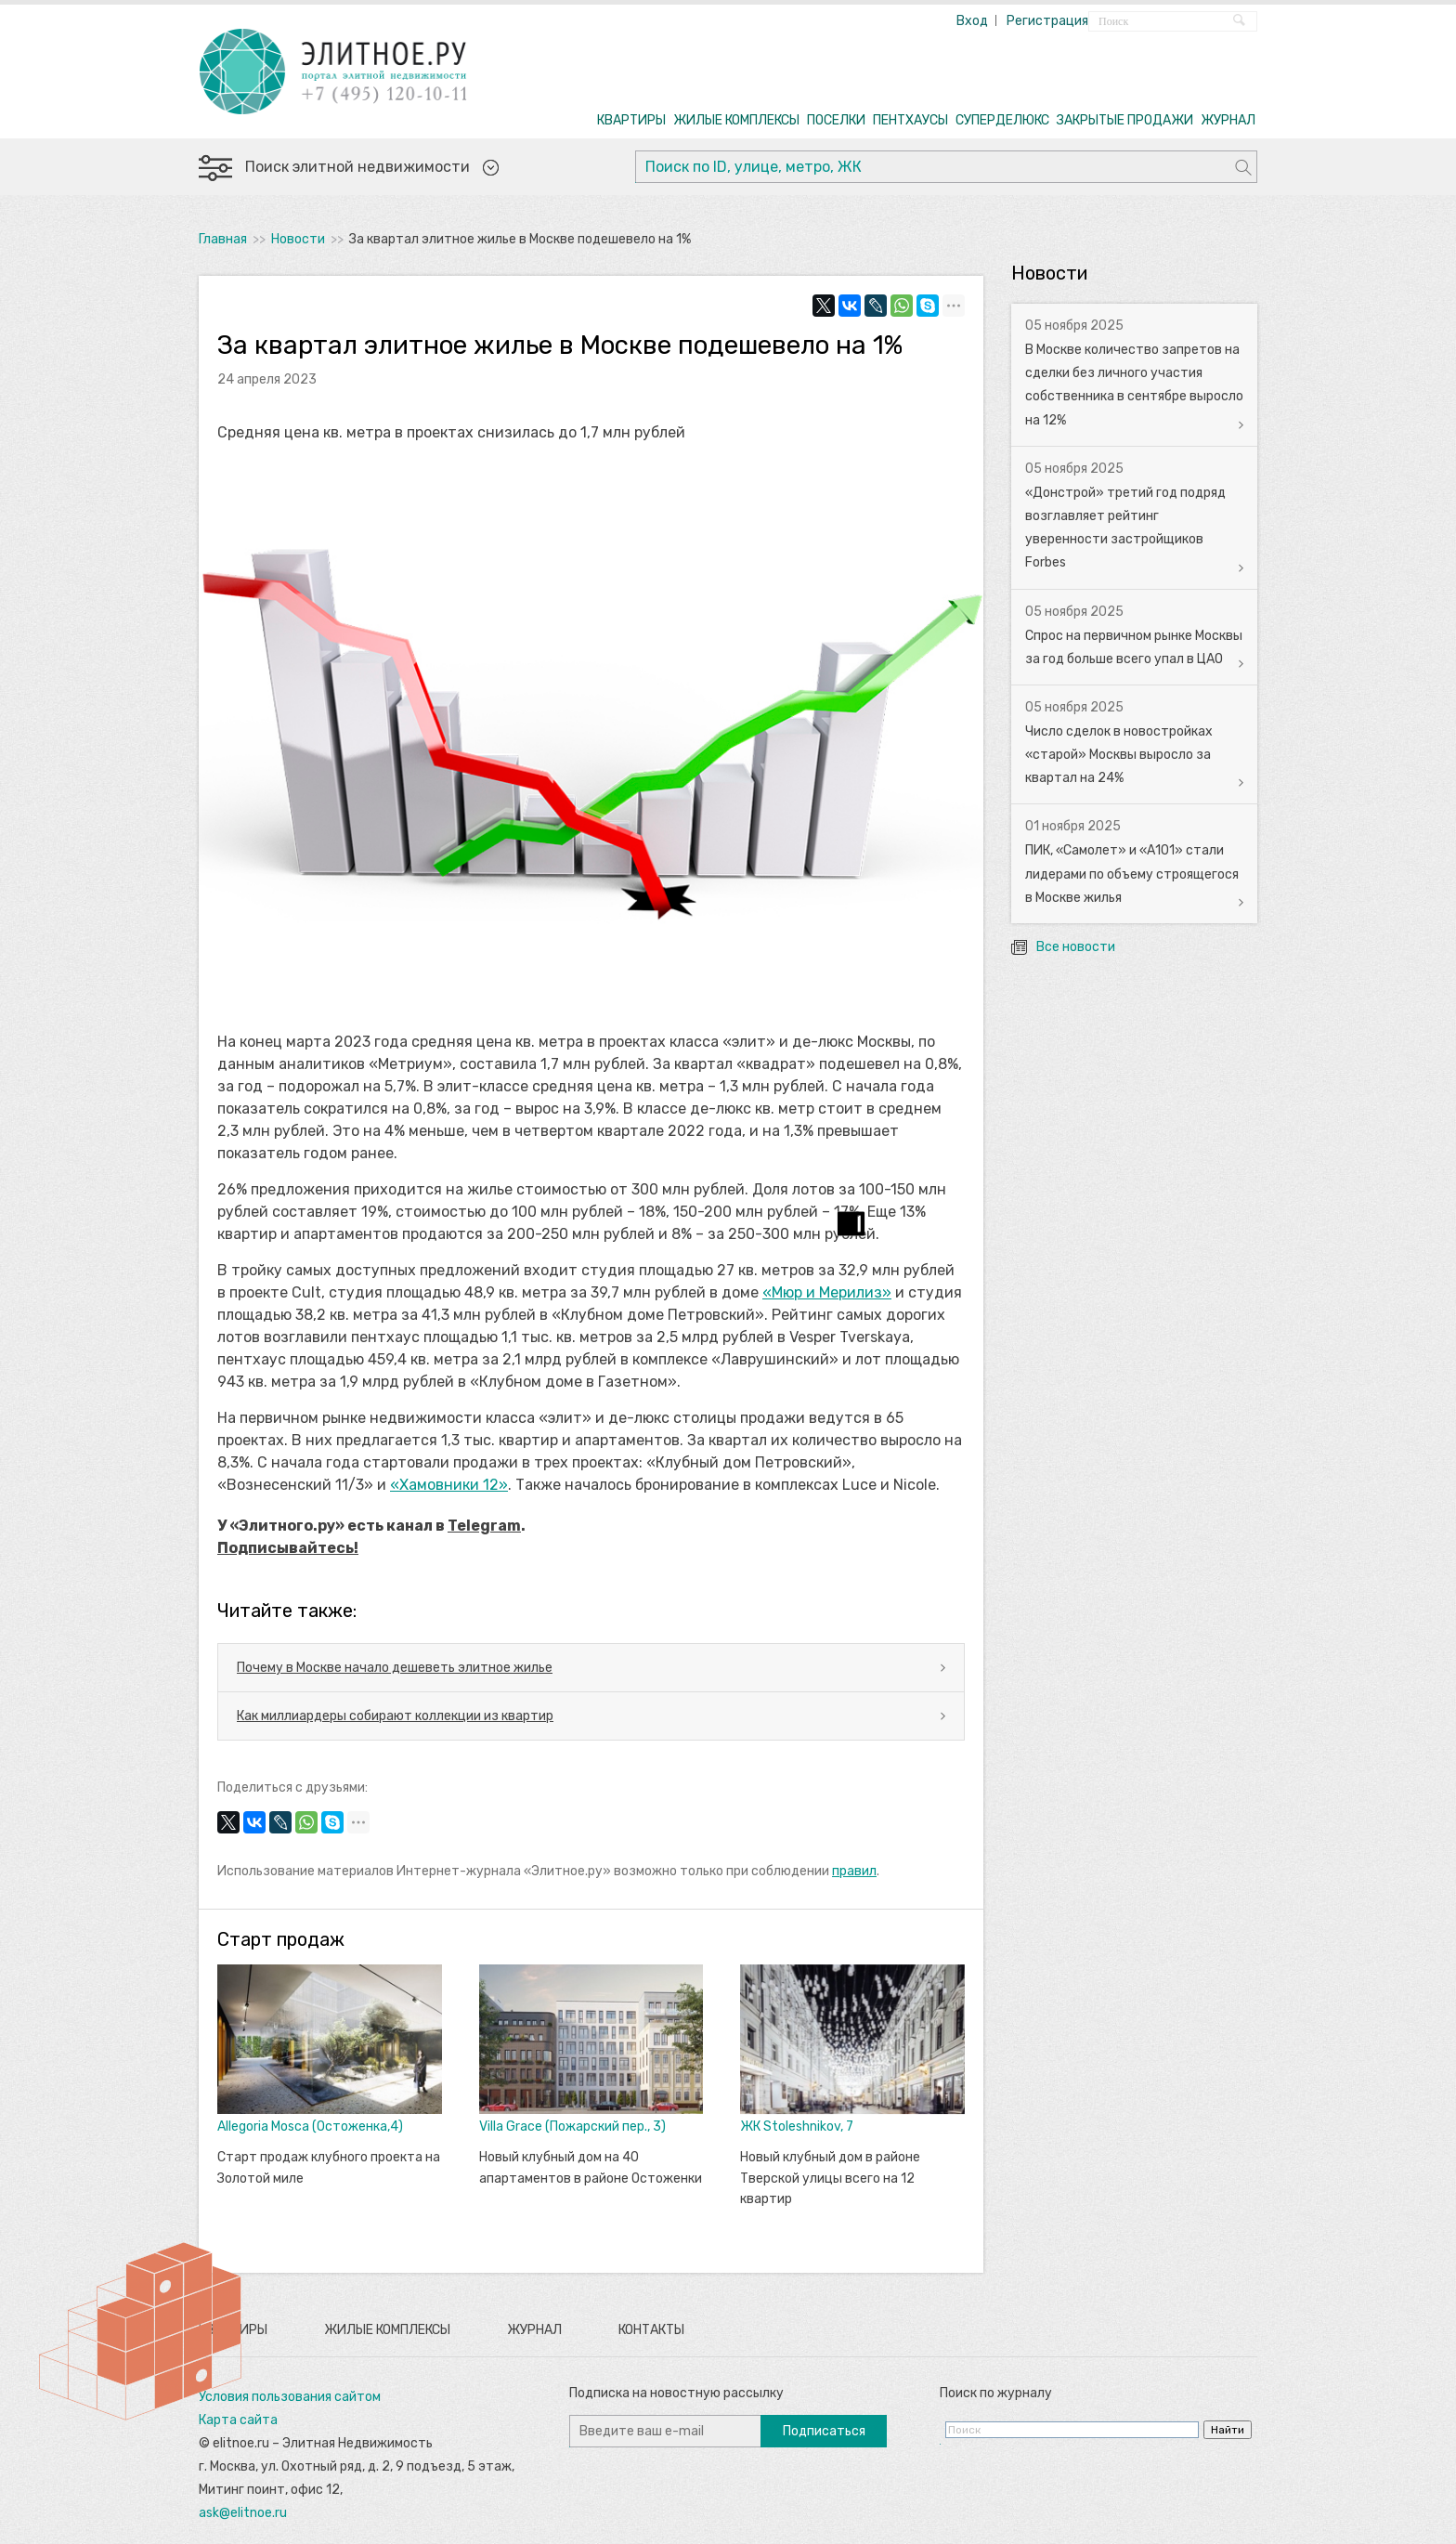 This screenshot has height=2544, width=1456. What do you see at coordinates (140, 2331) in the screenshot?
I see `visit the Python Package Index (PyPI) website` at bounding box center [140, 2331].